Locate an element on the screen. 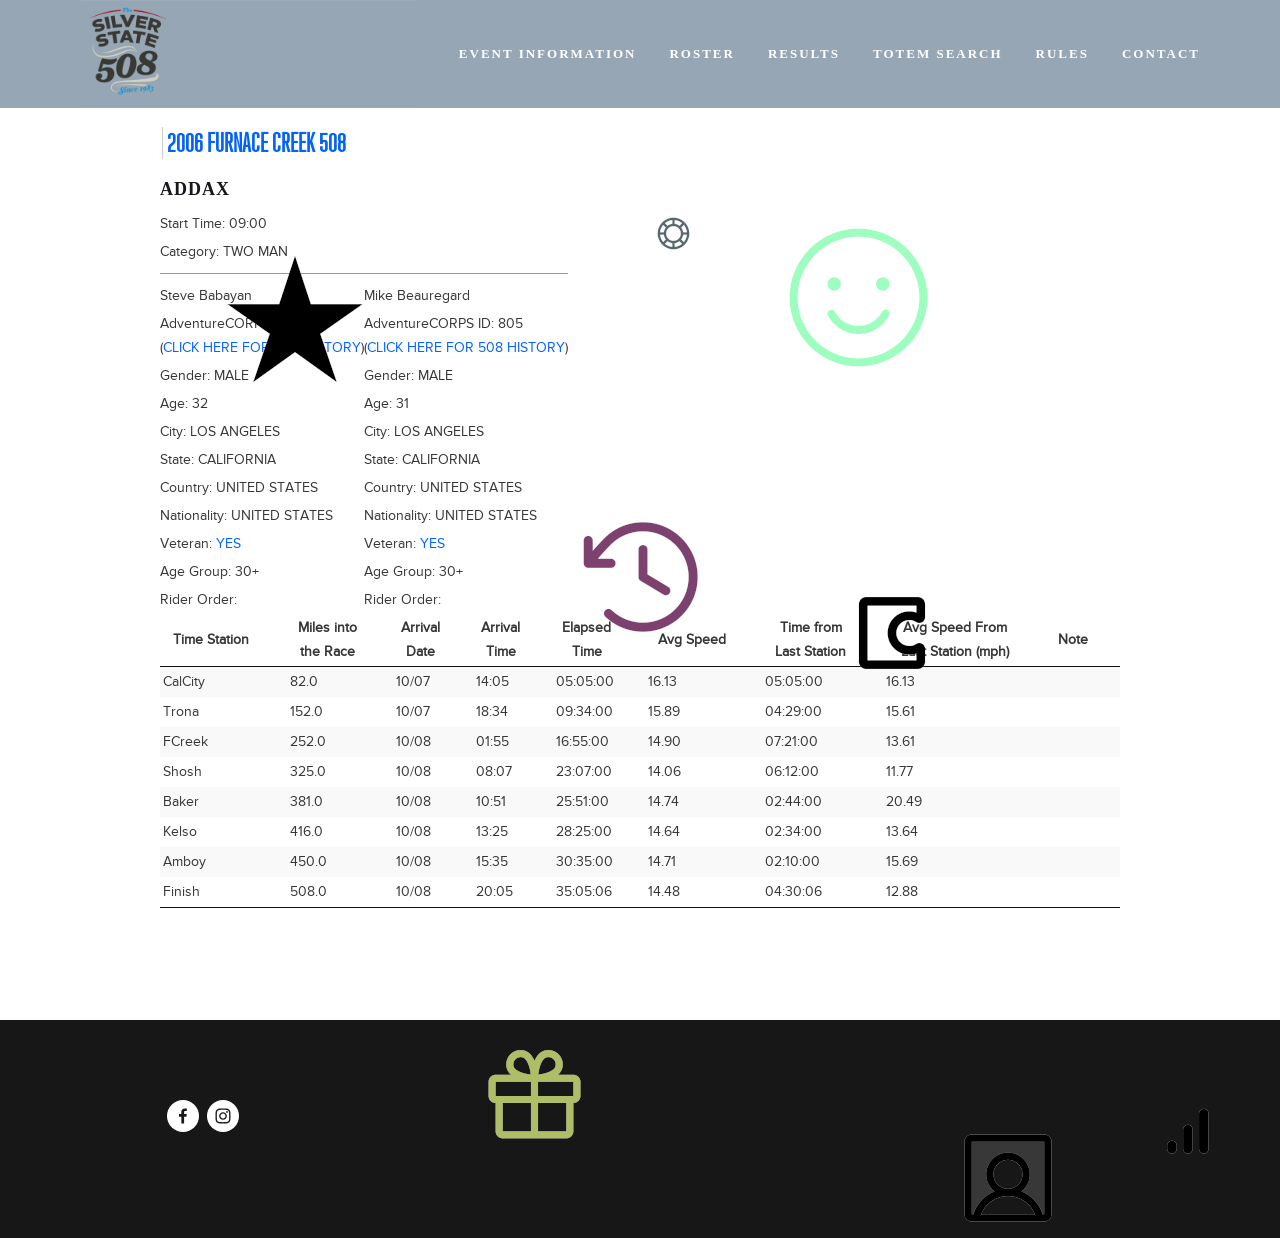 This screenshot has height=1238, width=1280. open coda app is located at coordinates (892, 633).